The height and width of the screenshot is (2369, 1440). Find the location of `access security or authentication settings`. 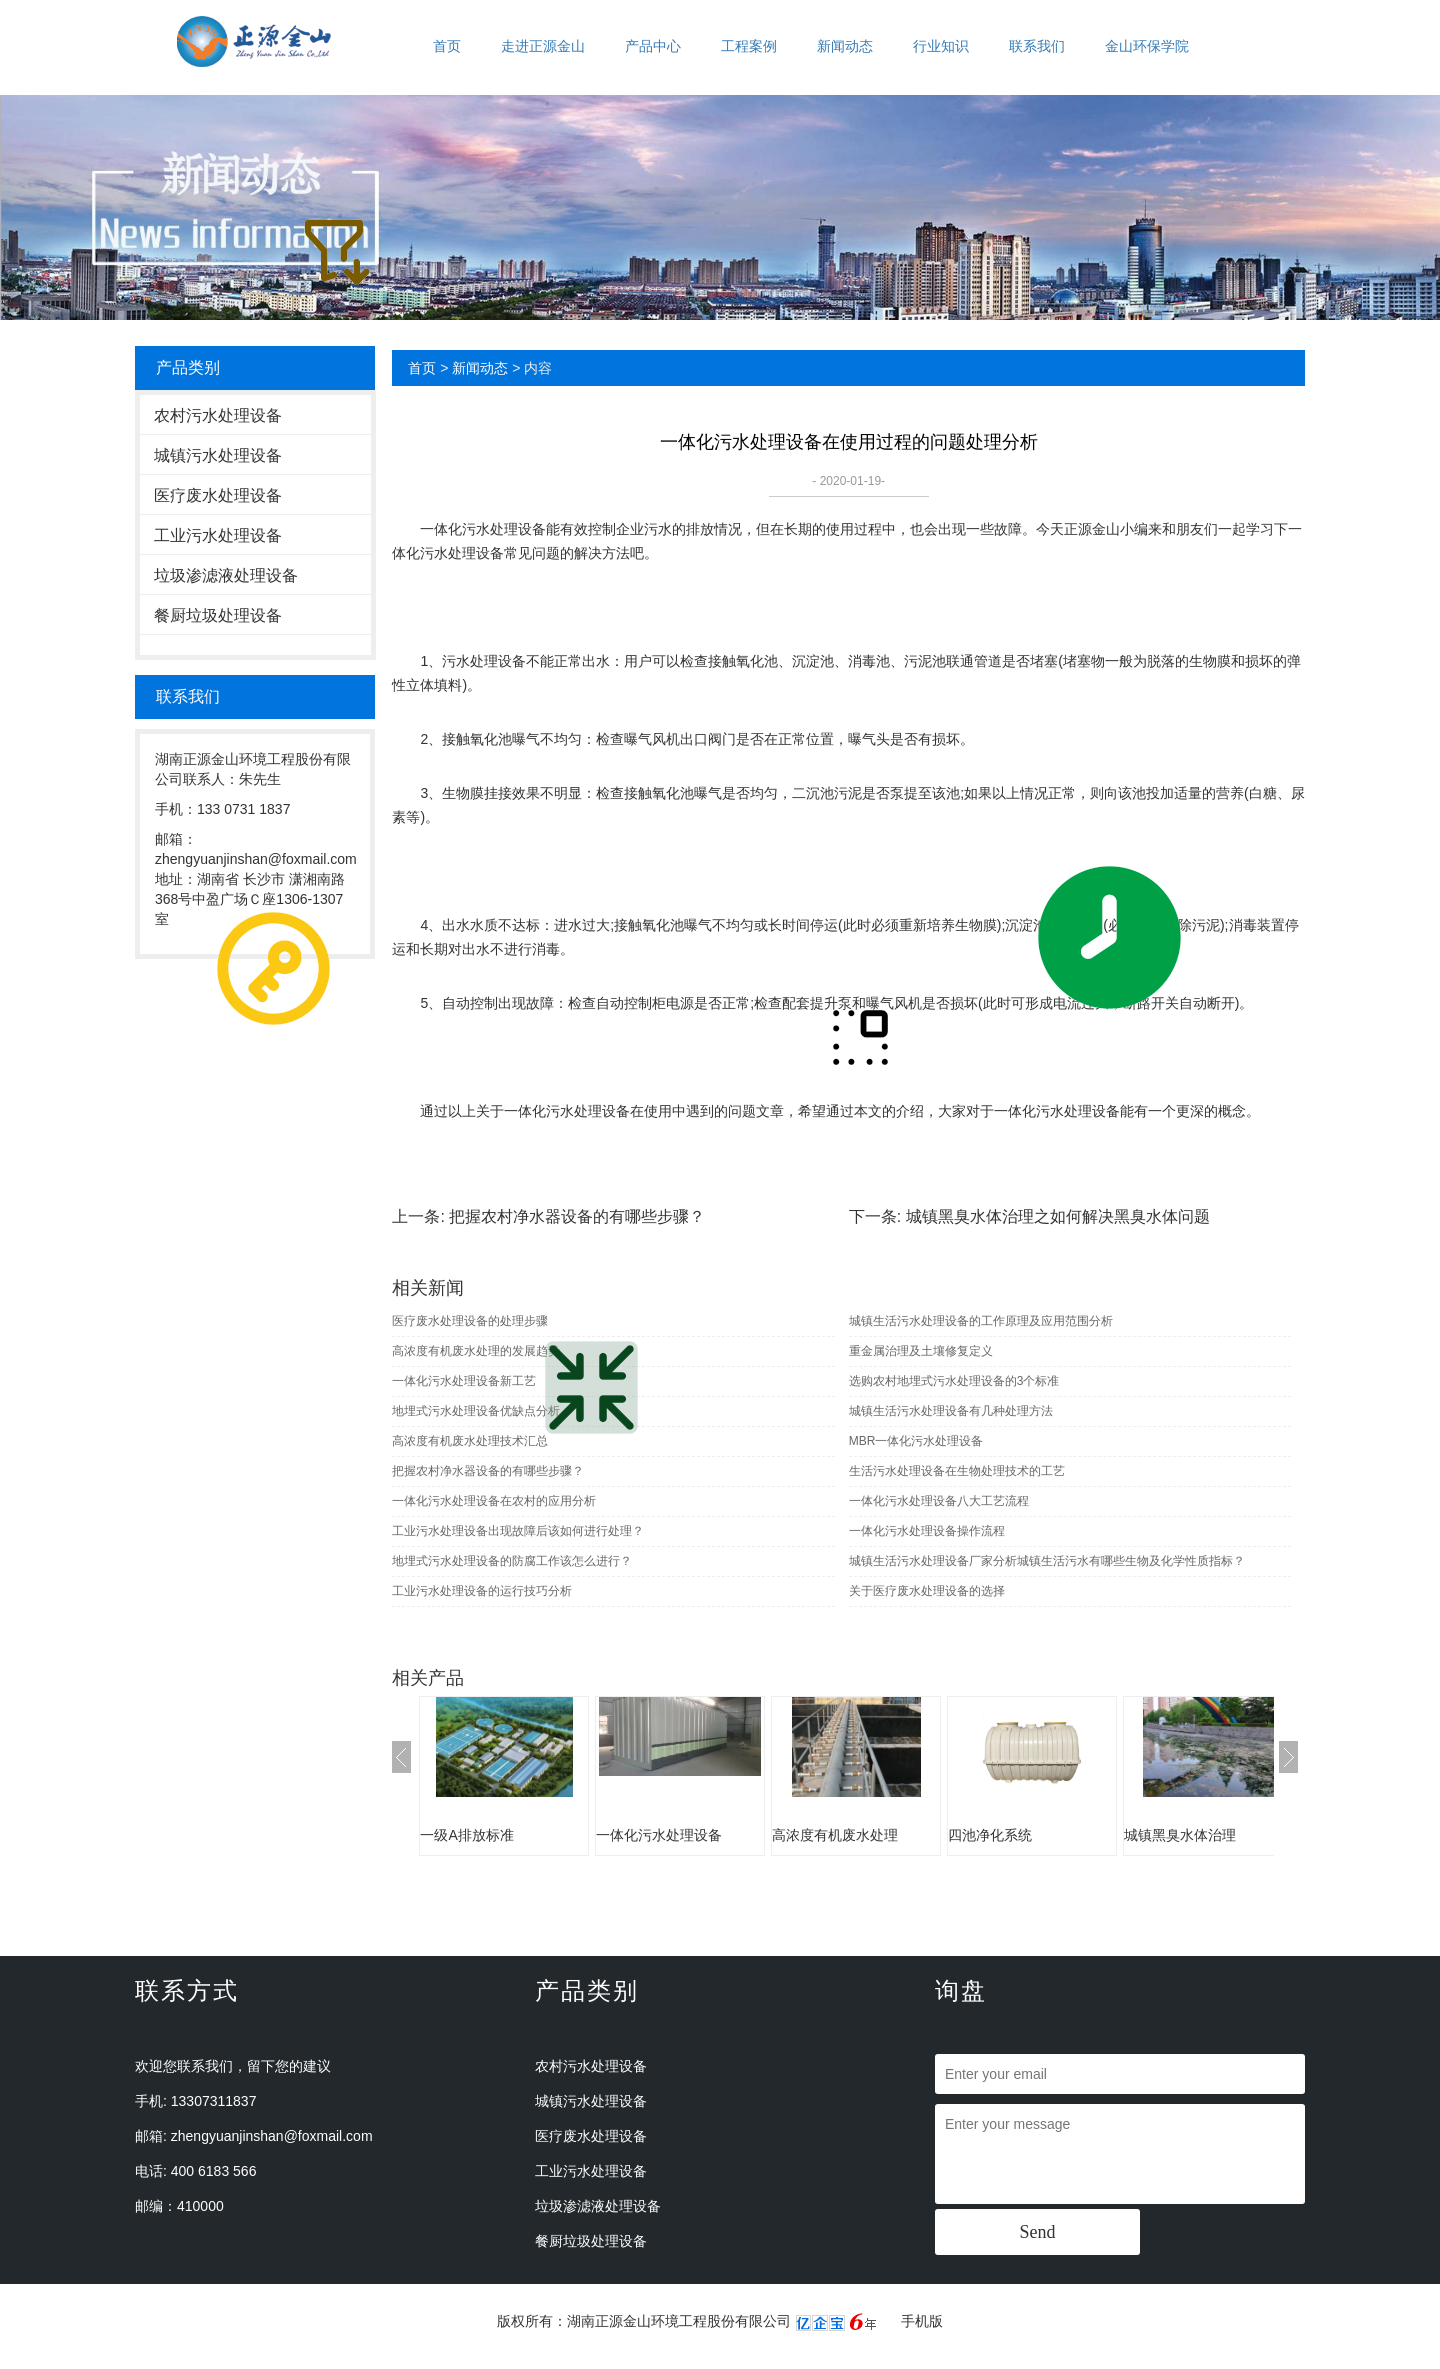

access security or authentication settings is located at coordinates (273, 968).